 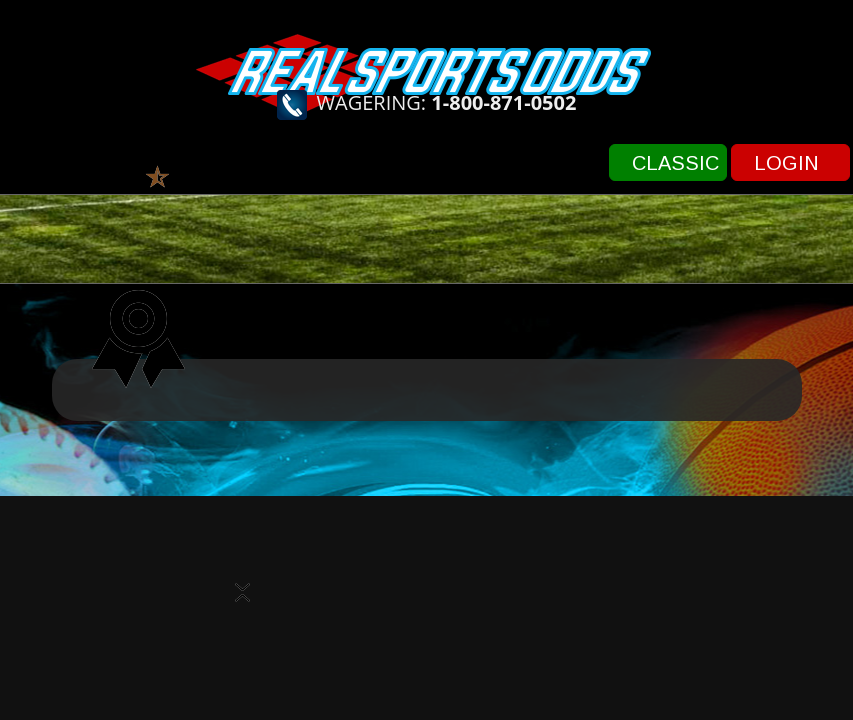 I want to click on indicates a partial or half rating, so click(x=157, y=176).